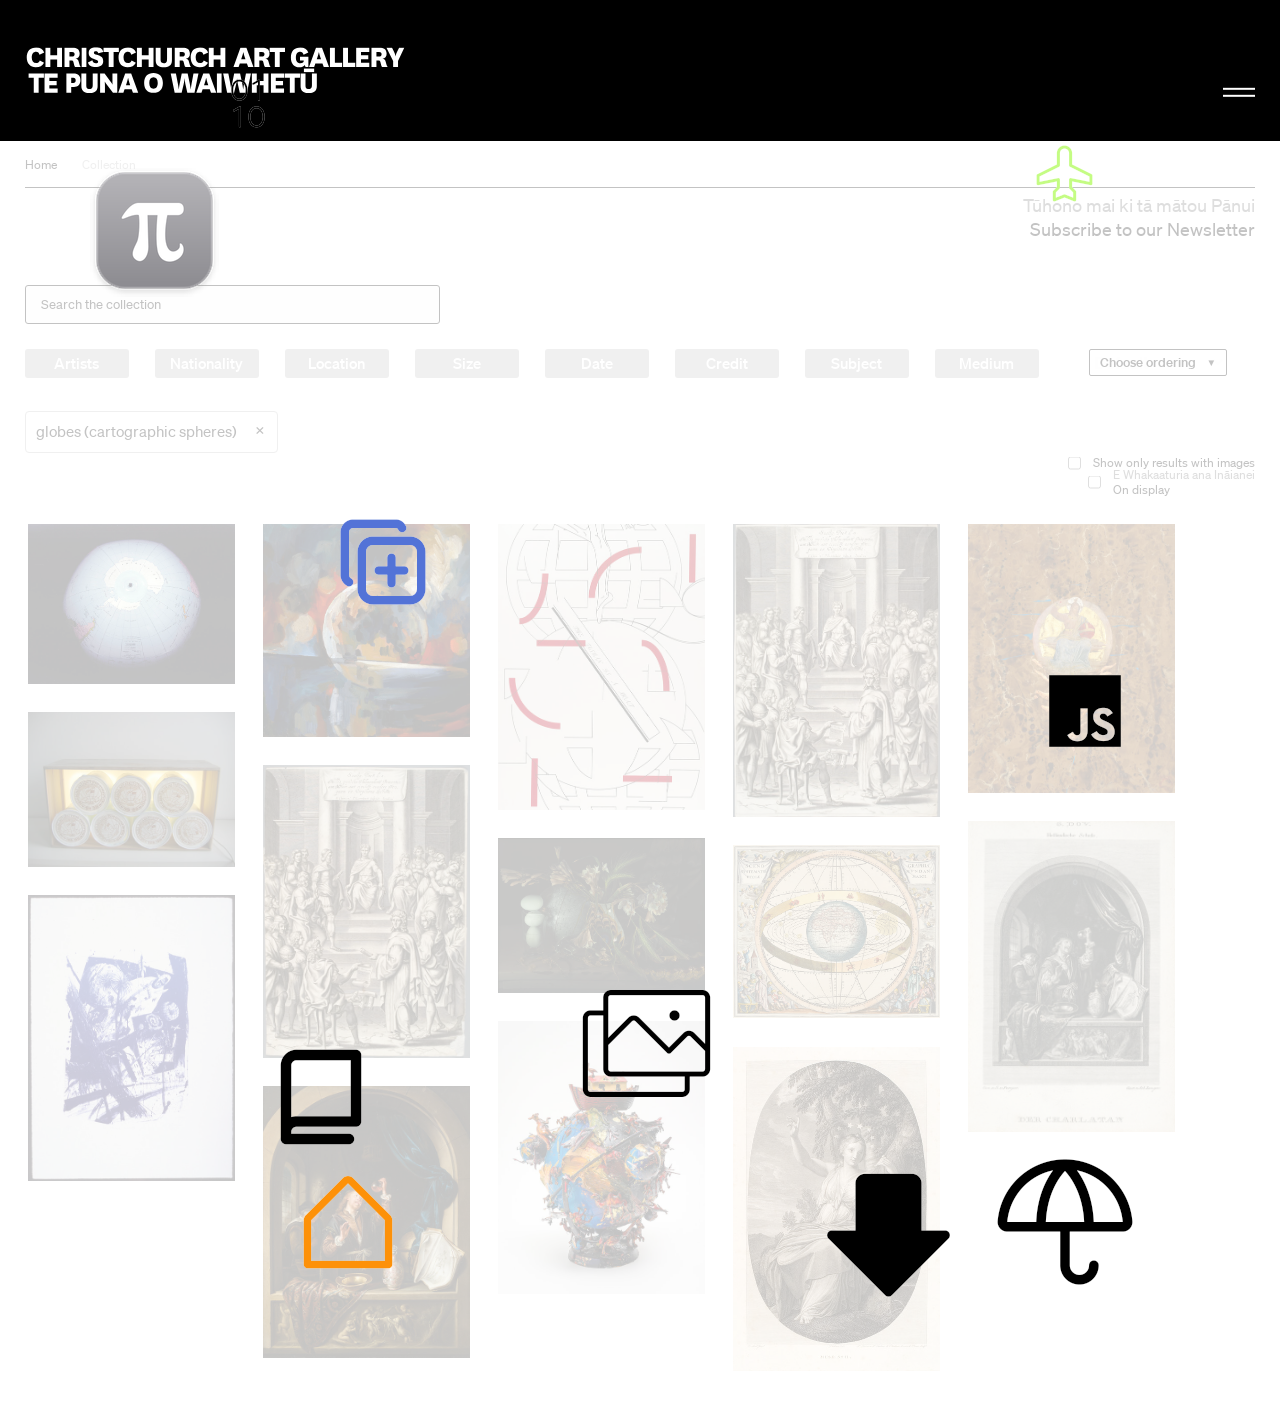 The height and width of the screenshot is (1426, 1280). Describe the element at coordinates (1065, 1222) in the screenshot. I see `view weather protection or rain forecast` at that location.